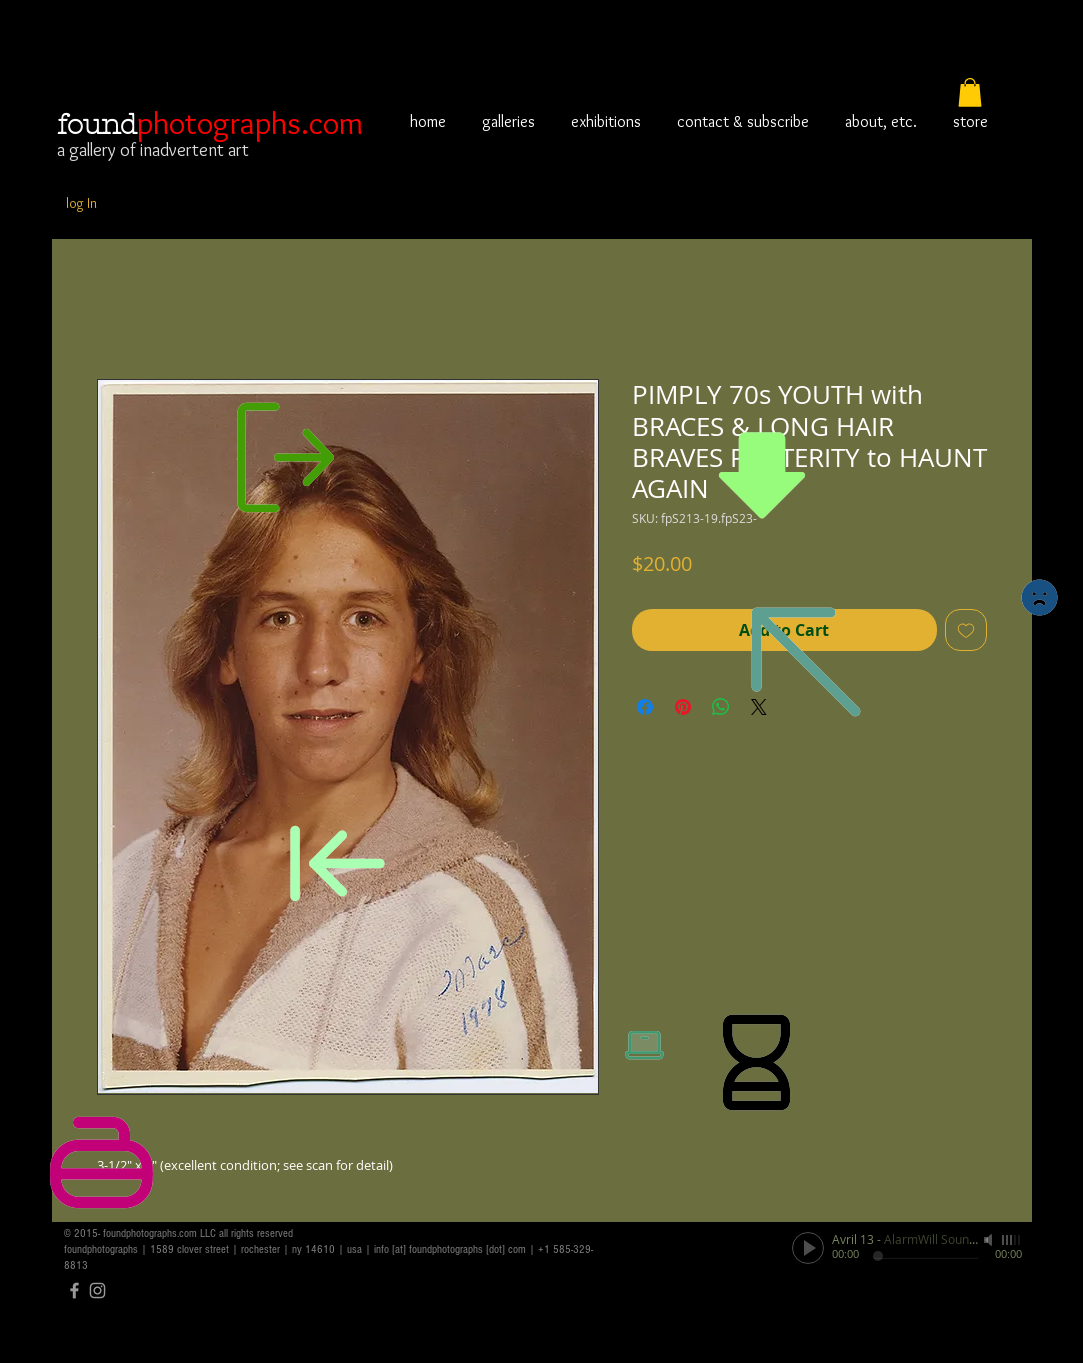 The height and width of the screenshot is (1363, 1083). I want to click on navigate back to previous screen, so click(806, 662).